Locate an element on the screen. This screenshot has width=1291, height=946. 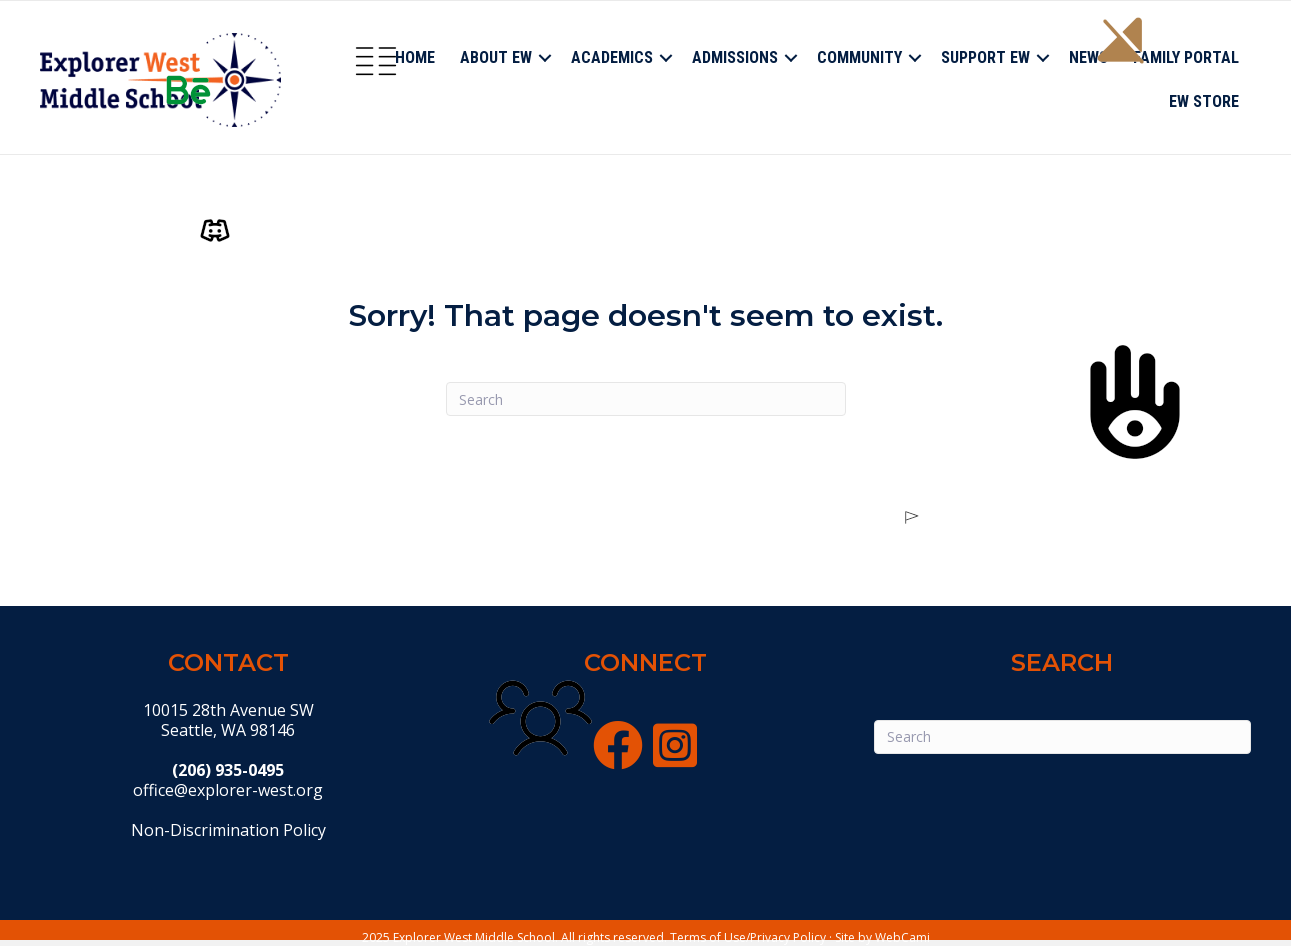
link to Behance portfolio is located at coordinates (187, 90).